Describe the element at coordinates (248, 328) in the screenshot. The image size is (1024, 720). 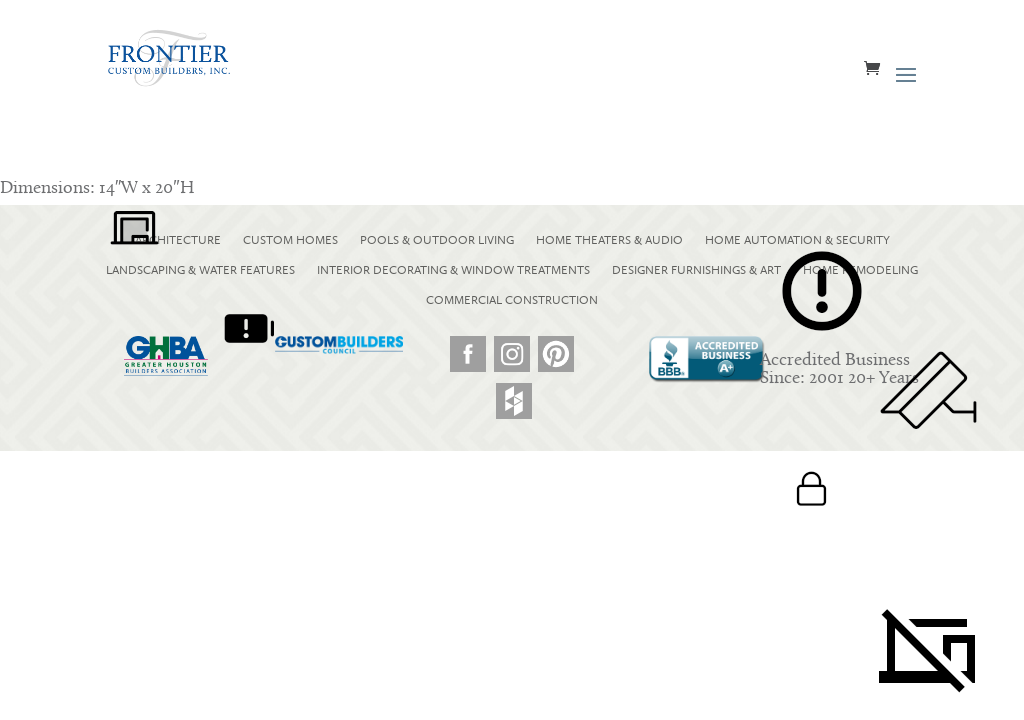
I see `indicates low battery warning` at that location.